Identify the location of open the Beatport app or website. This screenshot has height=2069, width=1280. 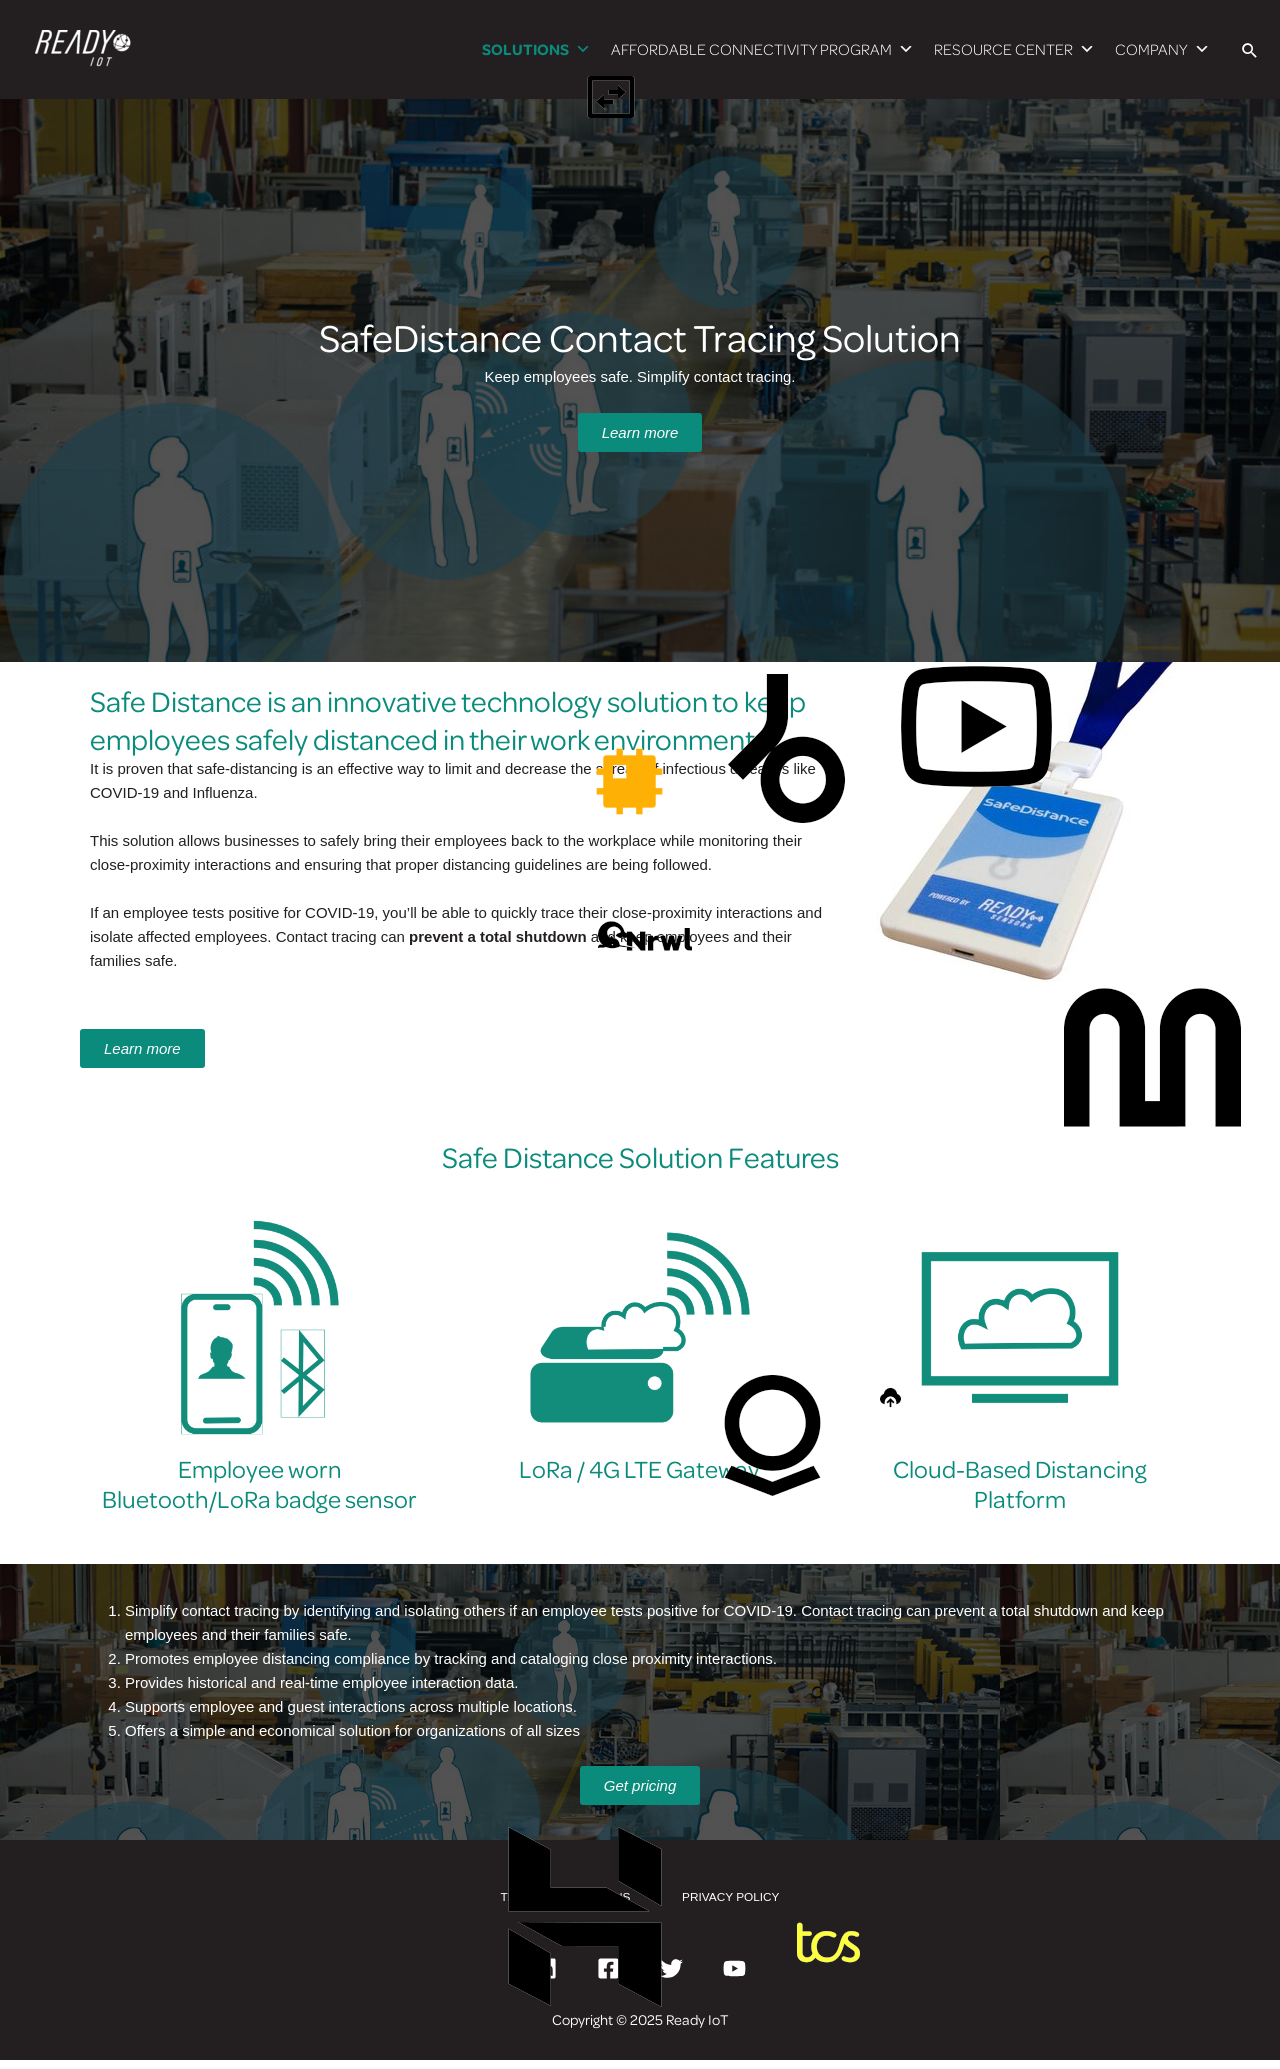
(786, 748).